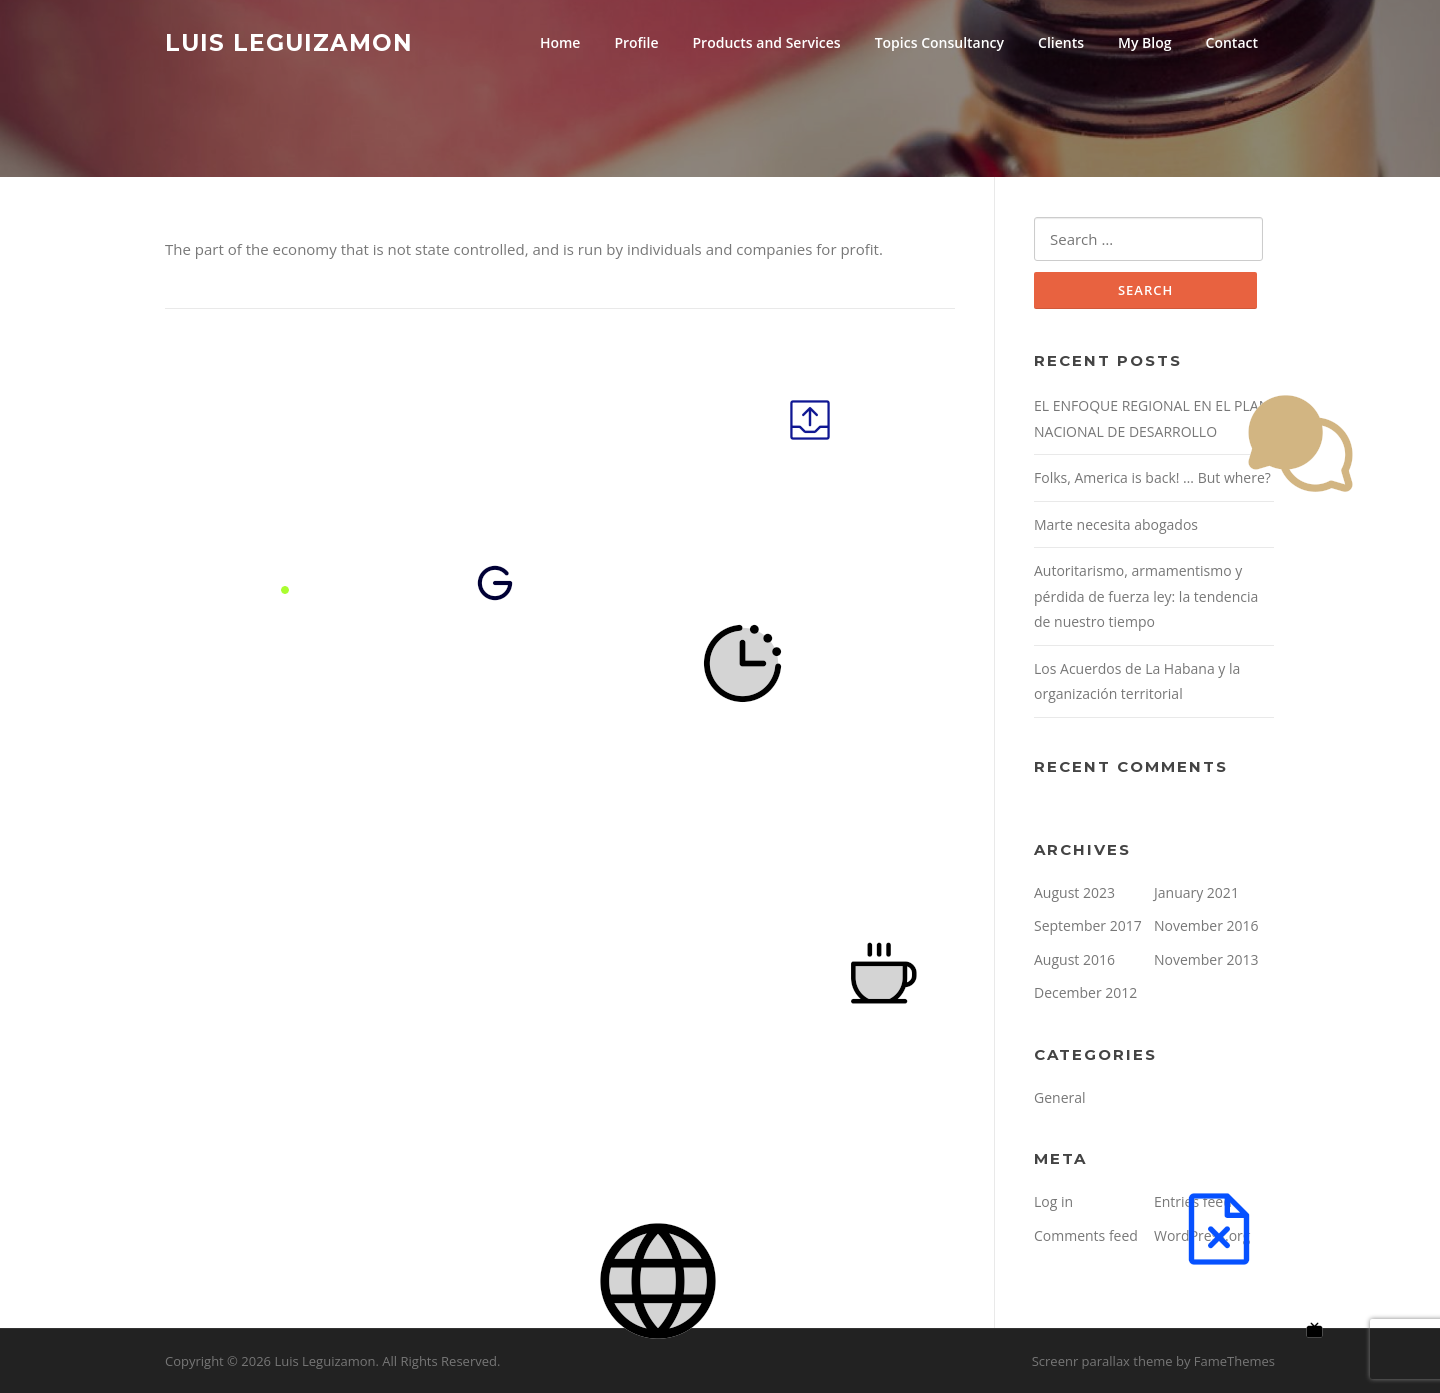 Image resolution: width=1440 pixels, height=1393 pixels. Describe the element at coordinates (1314, 1330) in the screenshot. I see `access tv or display settings` at that location.